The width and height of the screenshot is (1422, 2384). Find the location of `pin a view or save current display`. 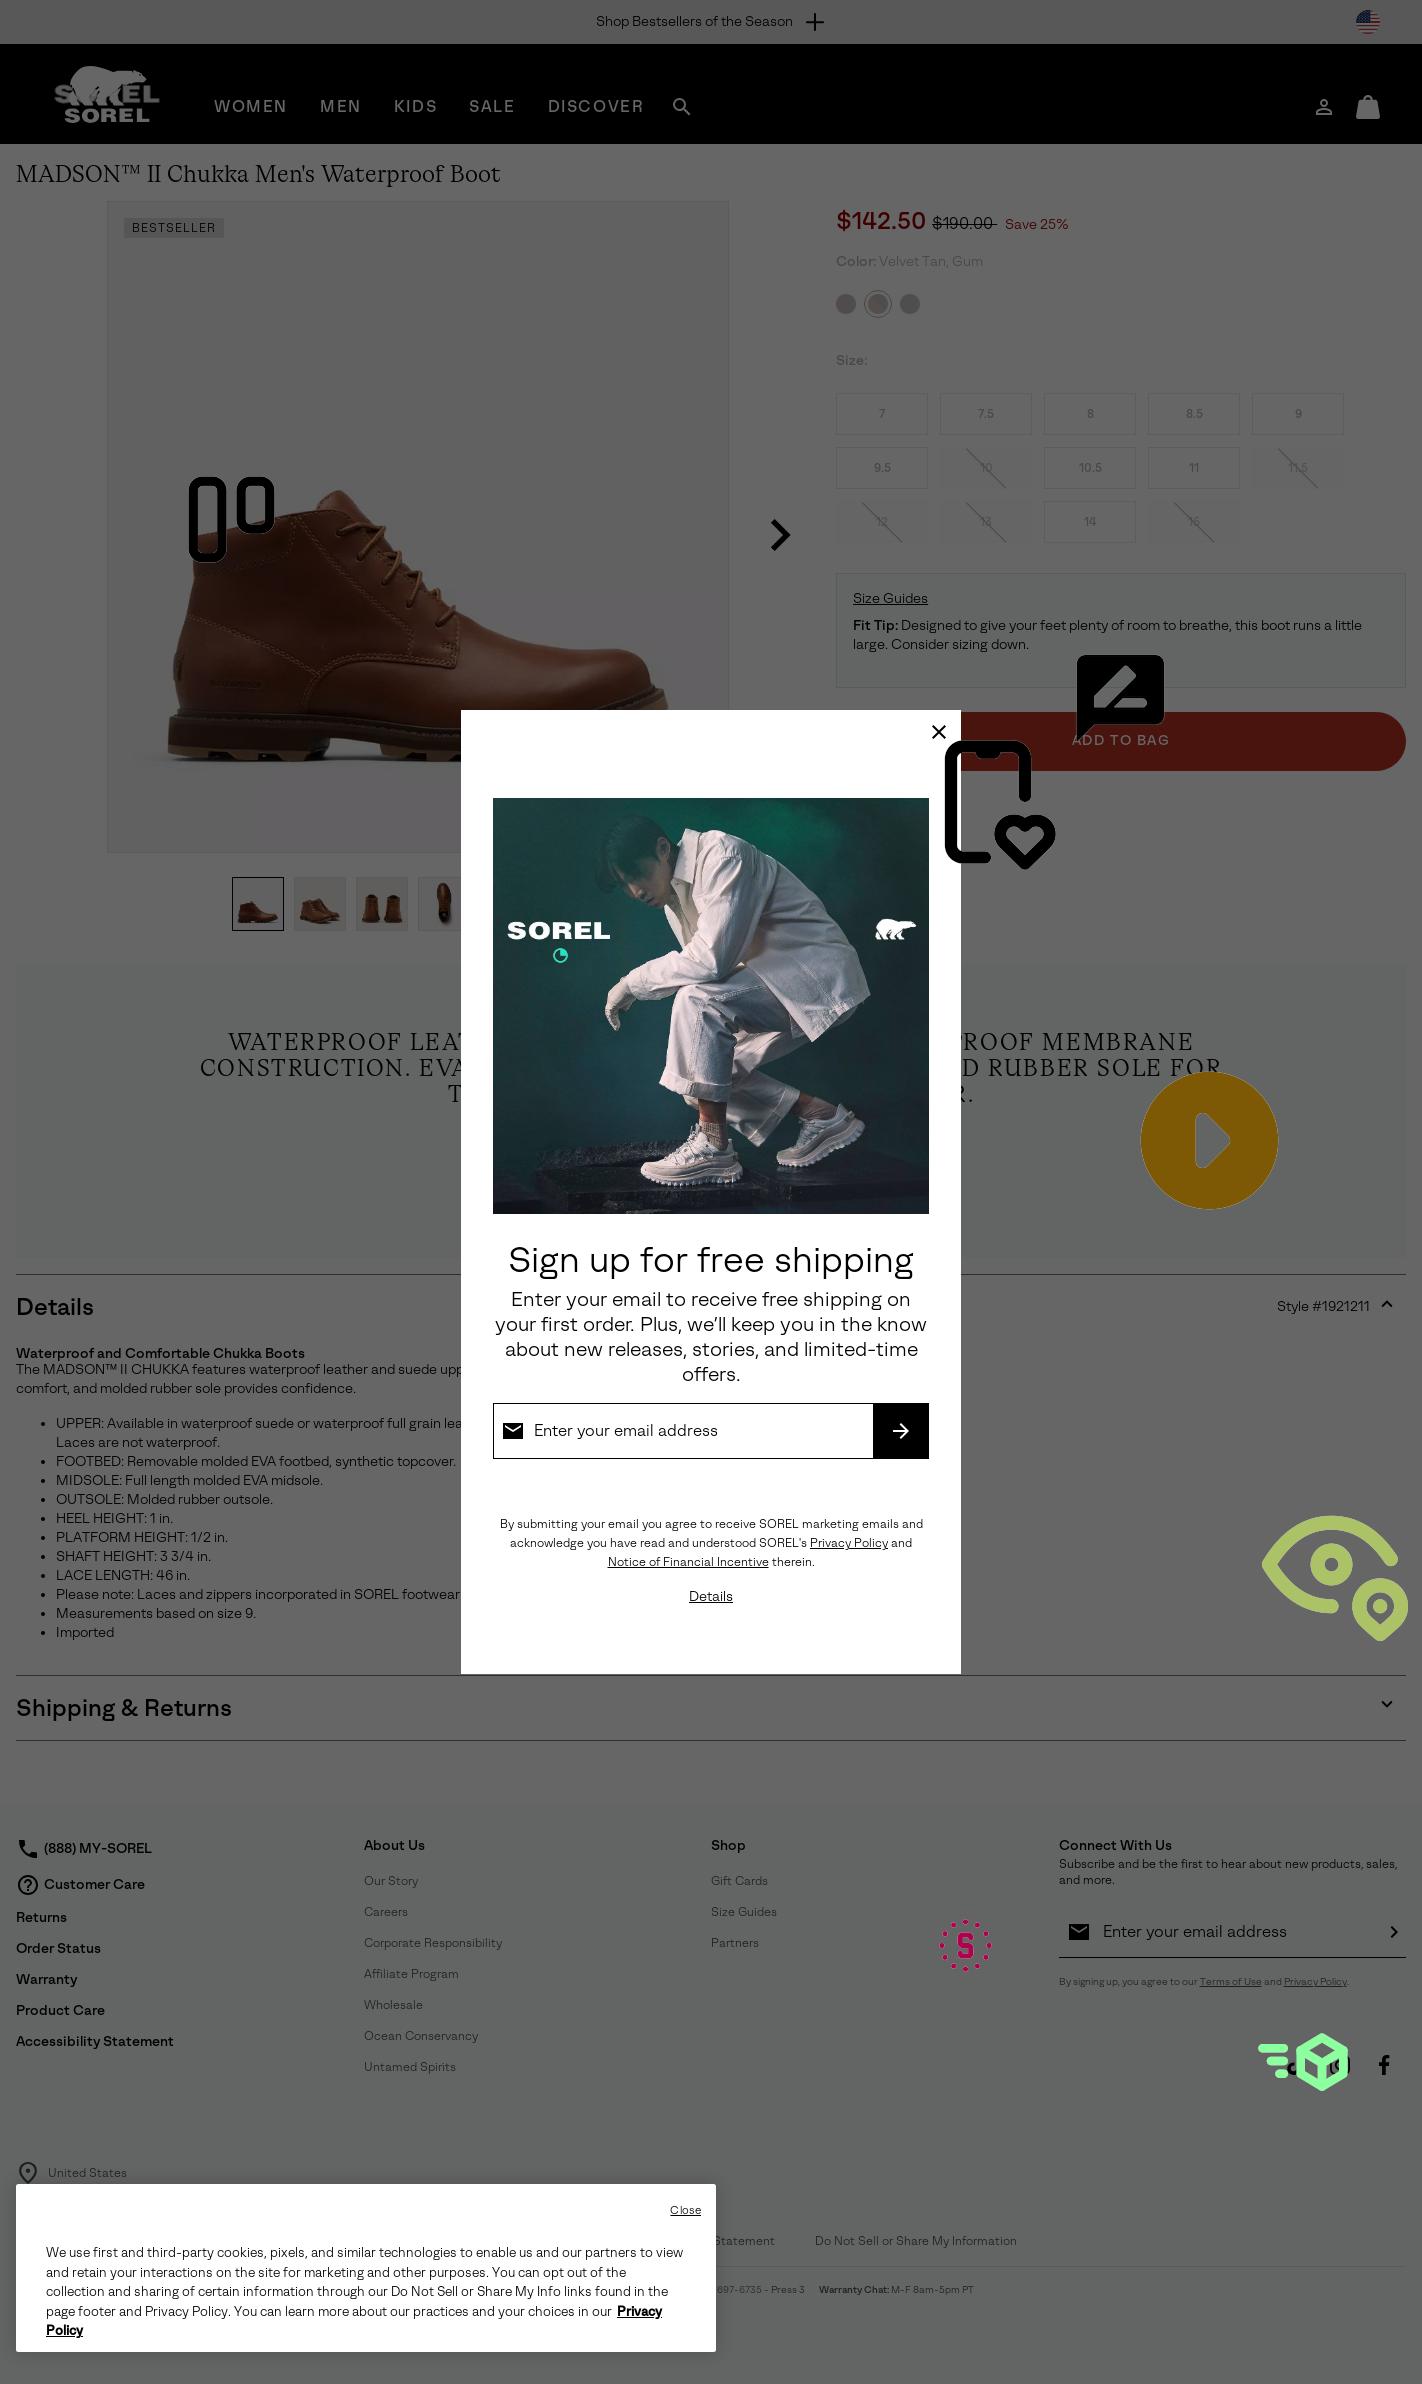

pin a view or save current display is located at coordinates (1331, 1564).